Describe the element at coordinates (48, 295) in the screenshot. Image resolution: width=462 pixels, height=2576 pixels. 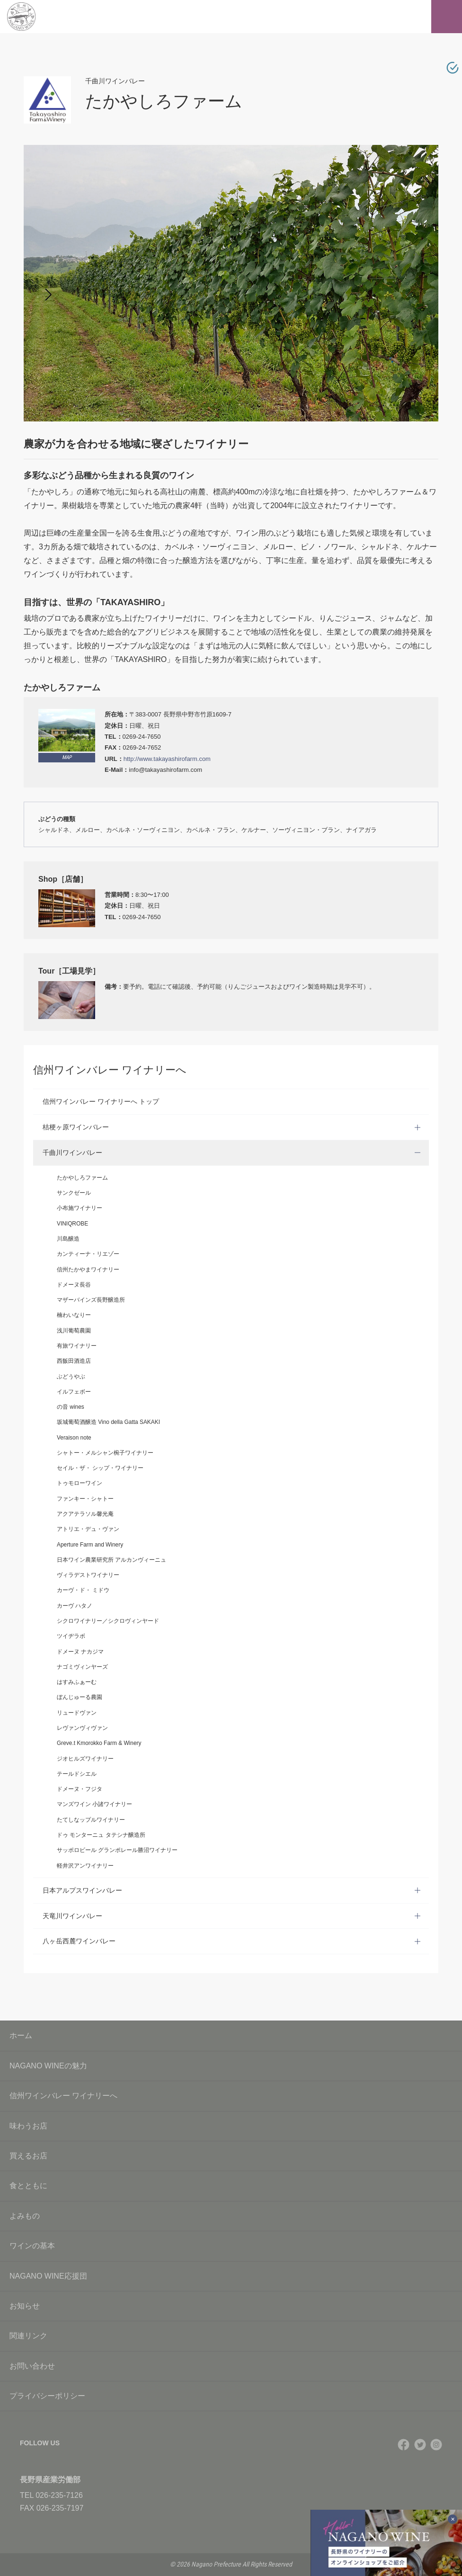
I see `navigate to the next item or page` at that location.